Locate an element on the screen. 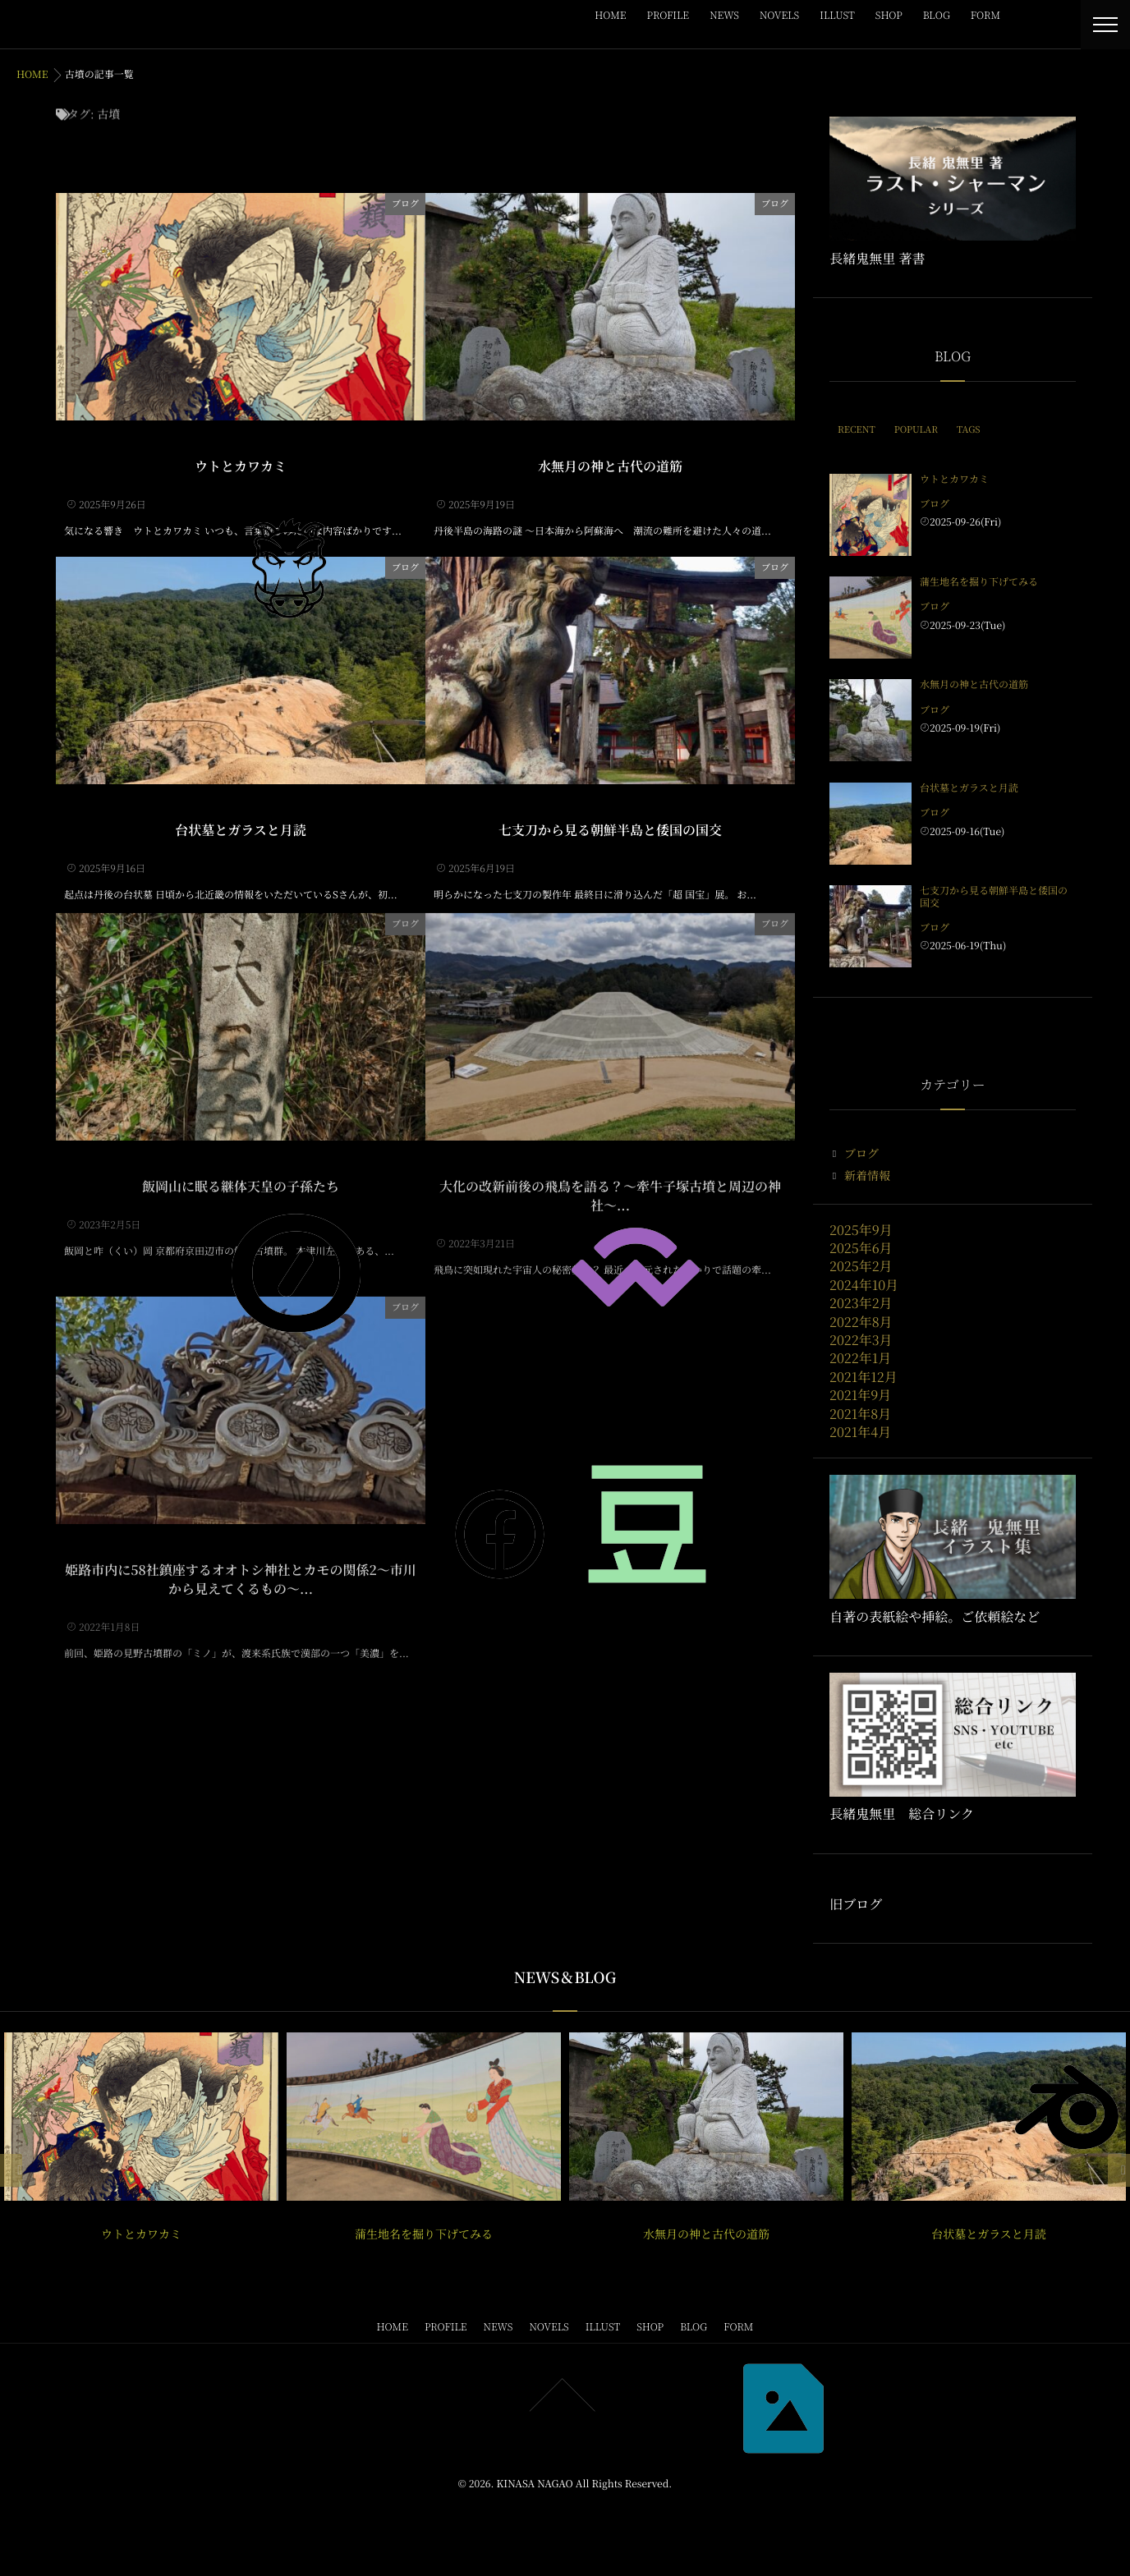 The image size is (1130, 2576). view image file is located at coordinates (783, 2408).